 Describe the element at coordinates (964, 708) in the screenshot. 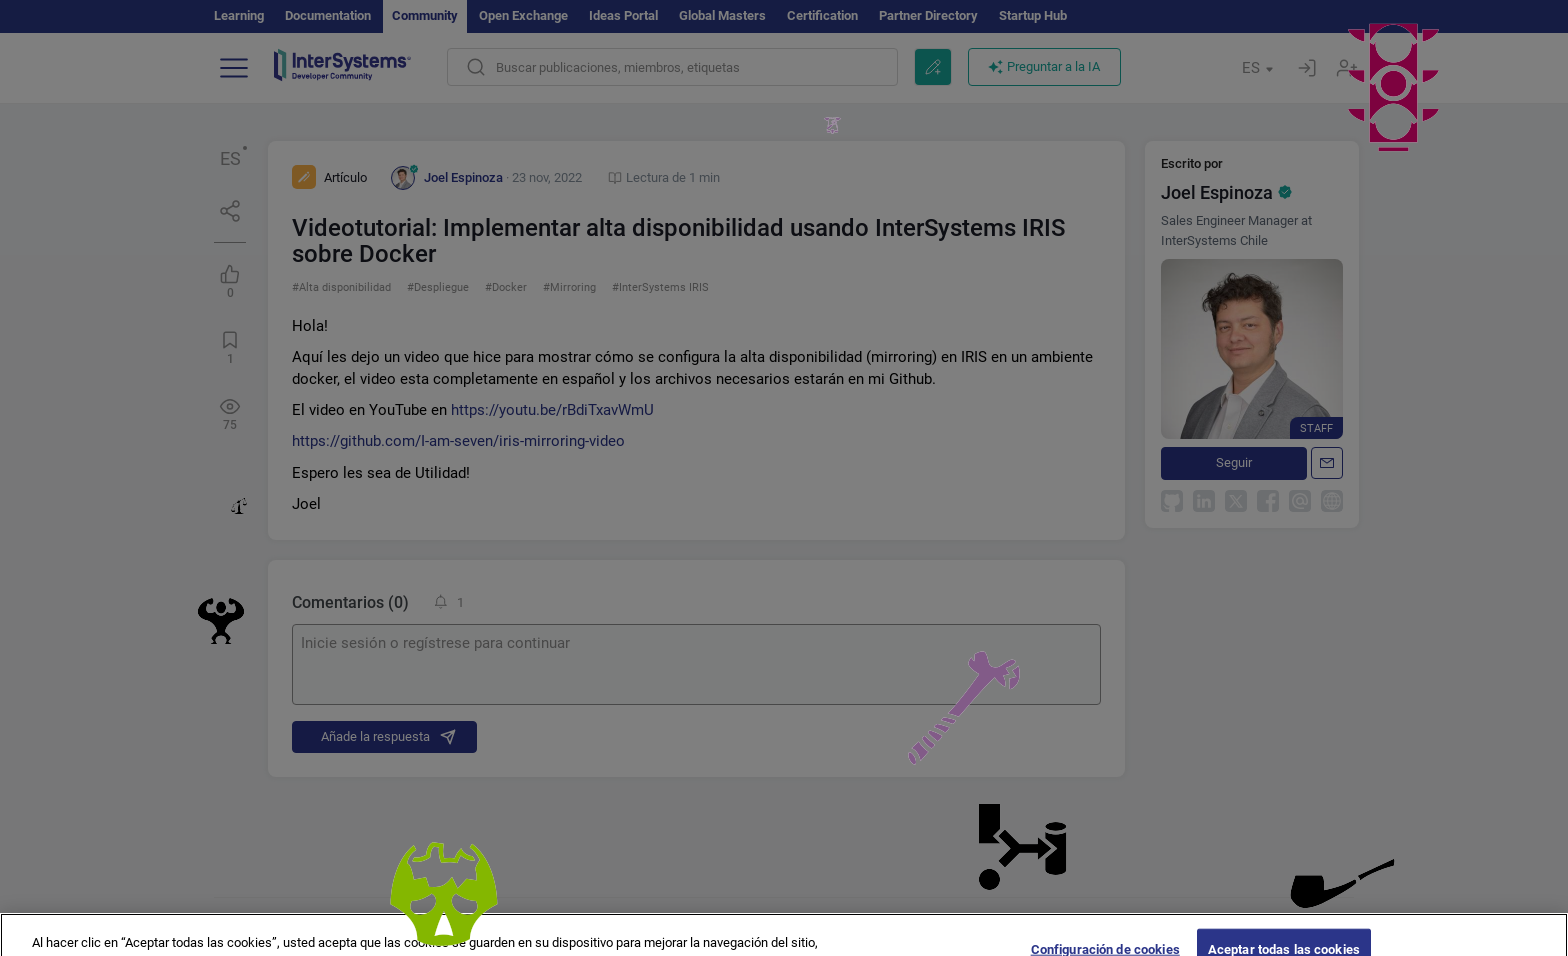

I see `select bone mace as equipped weapon` at that location.